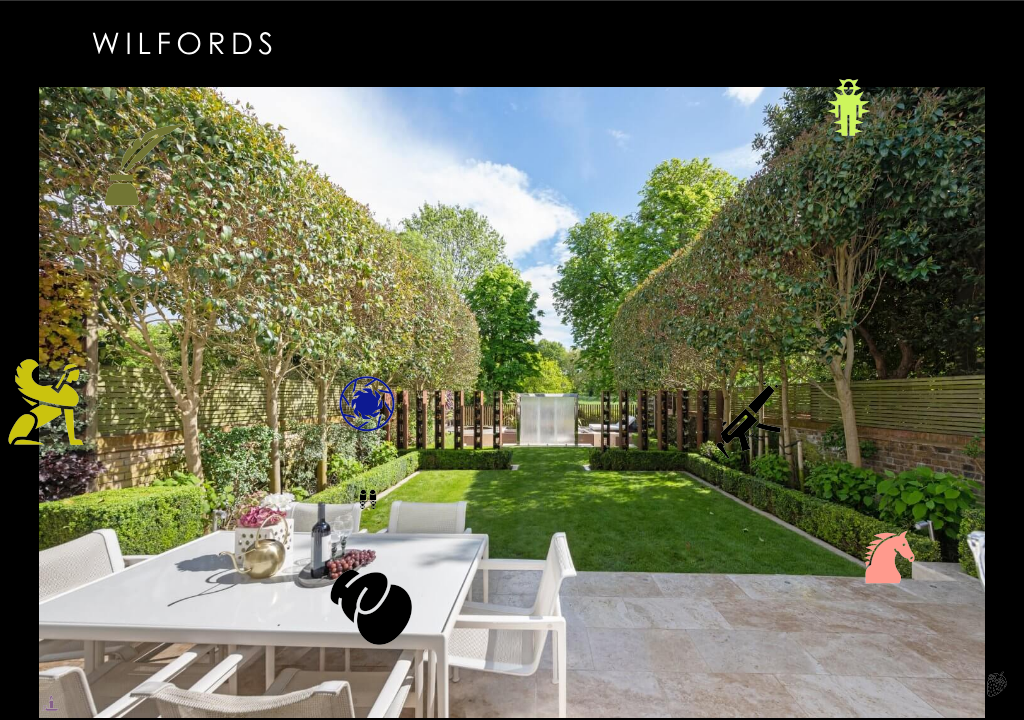 This screenshot has height=720, width=1024. Describe the element at coordinates (367, 404) in the screenshot. I see `camera aperture or shutter control` at that location.